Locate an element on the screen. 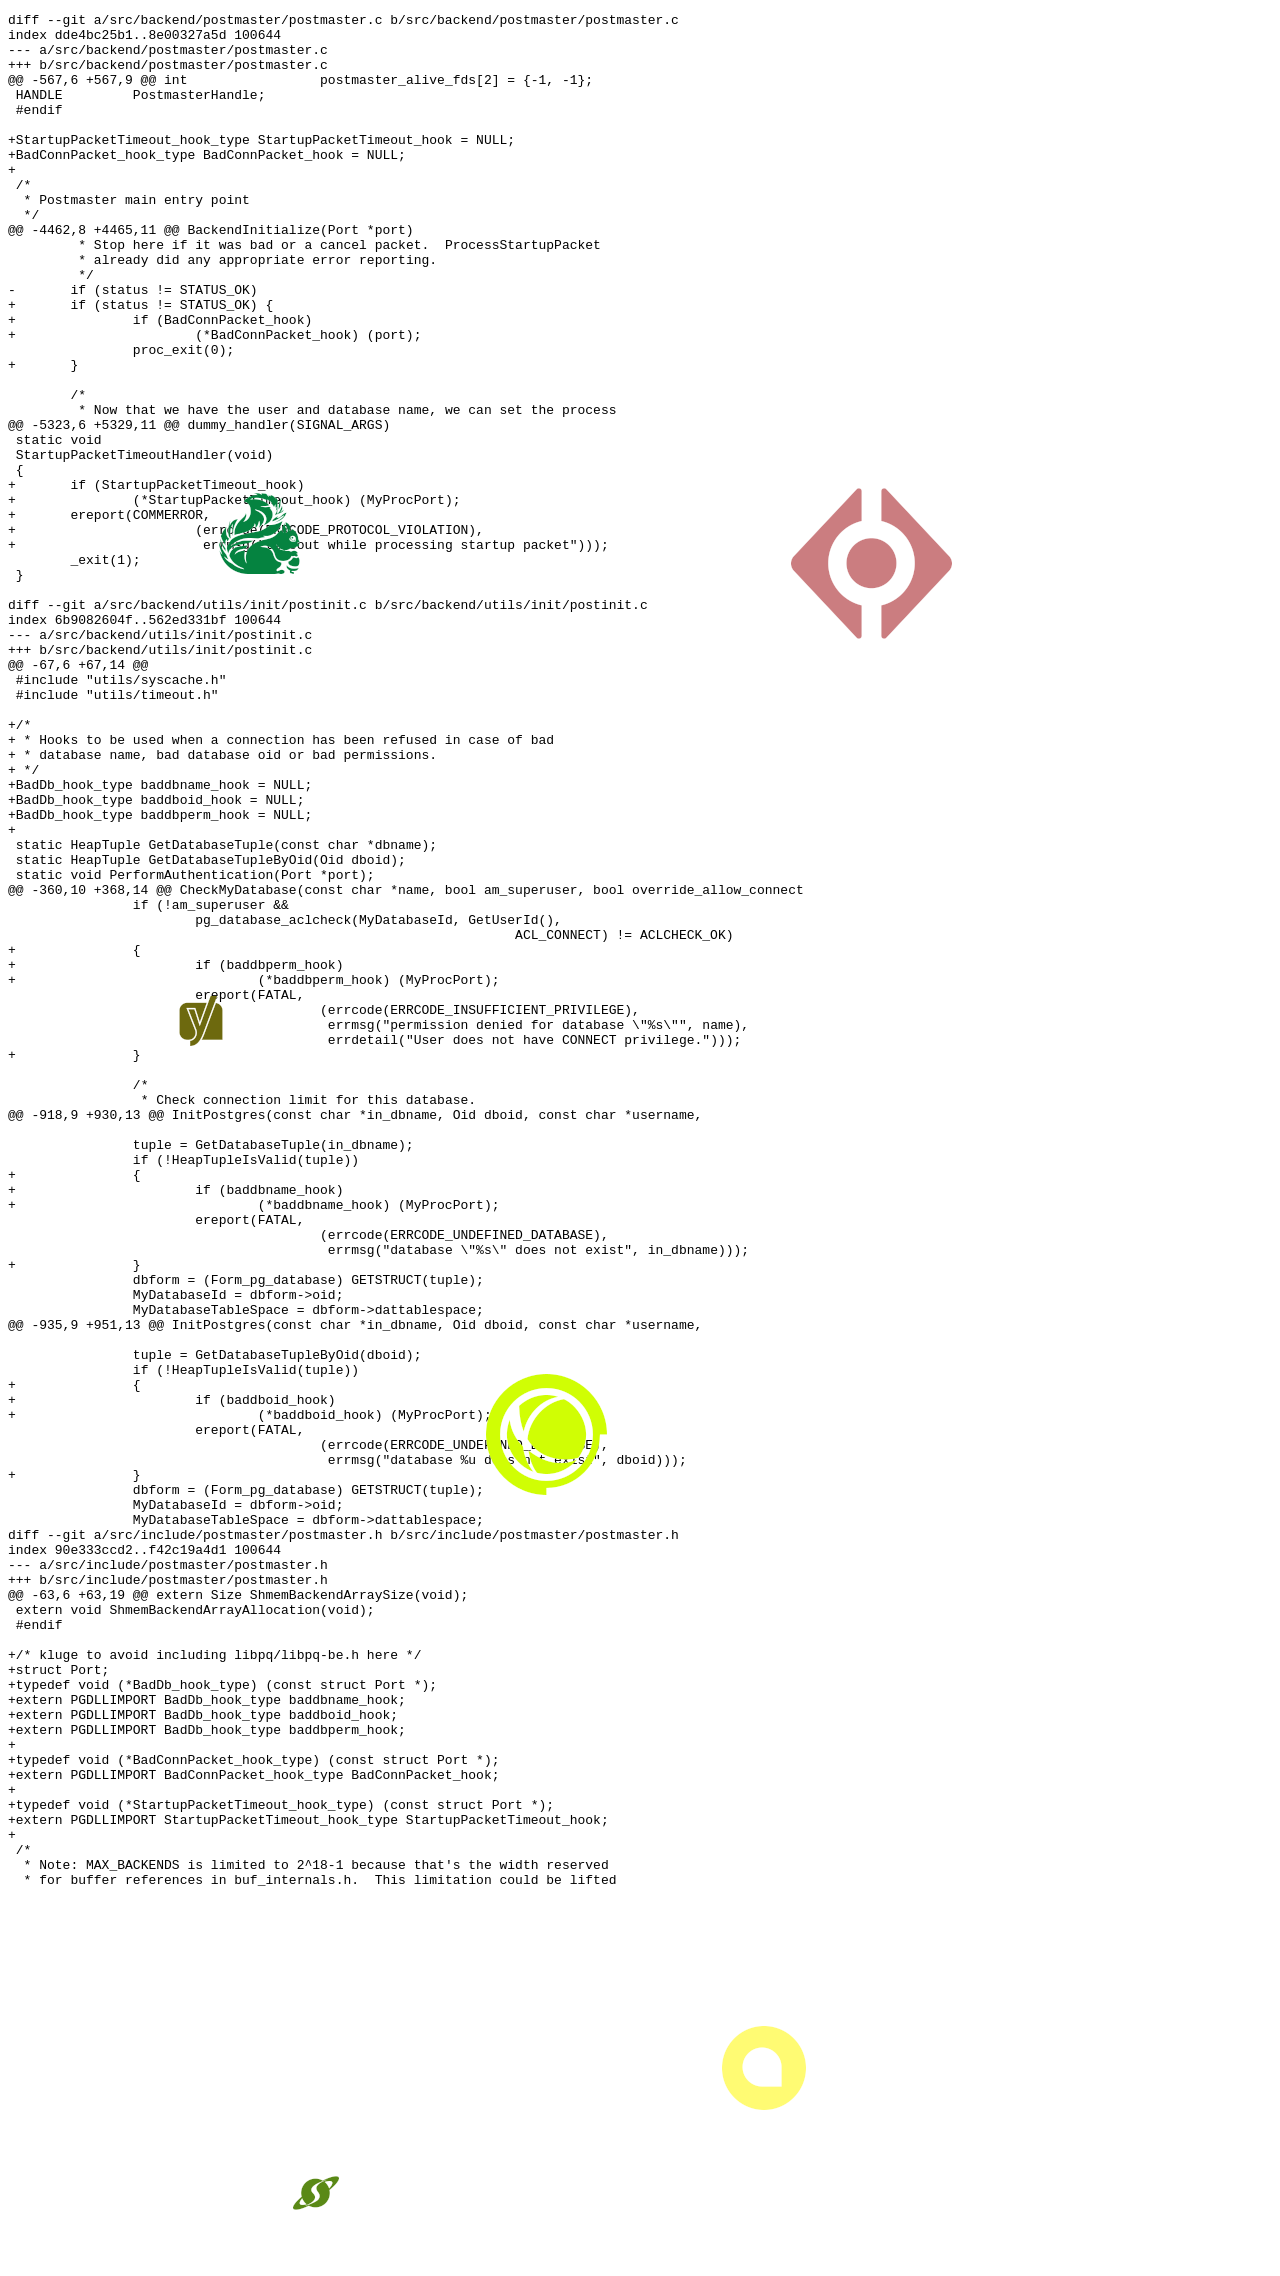 The image size is (1280, 2276). apache flink logo is located at coordinates (259, 533).